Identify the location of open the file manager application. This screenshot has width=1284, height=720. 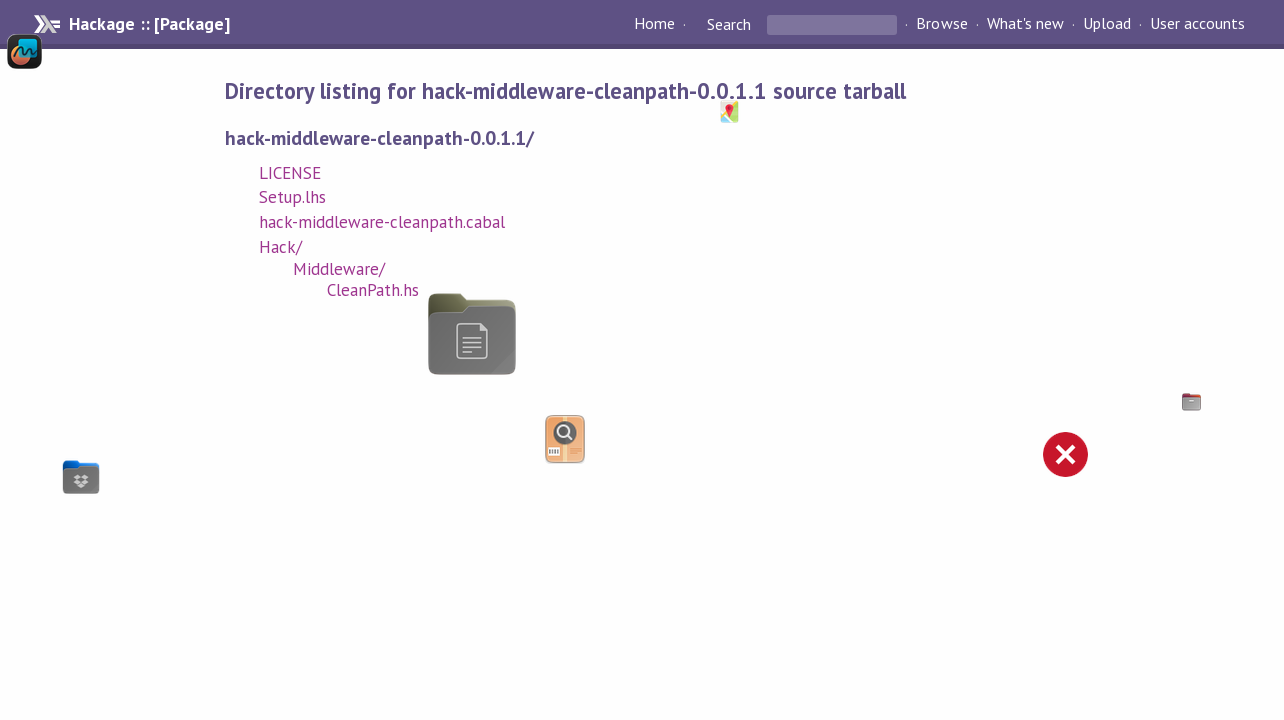
(1191, 401).